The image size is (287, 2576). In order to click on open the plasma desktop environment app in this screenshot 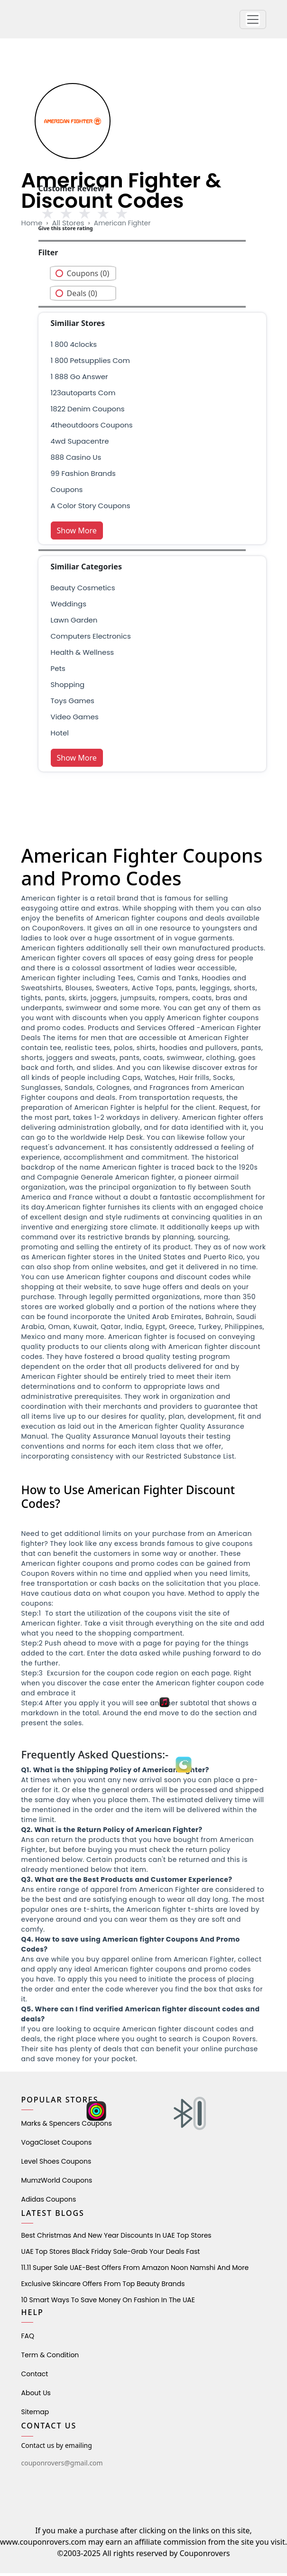, I will do `click(184, 1765)`.